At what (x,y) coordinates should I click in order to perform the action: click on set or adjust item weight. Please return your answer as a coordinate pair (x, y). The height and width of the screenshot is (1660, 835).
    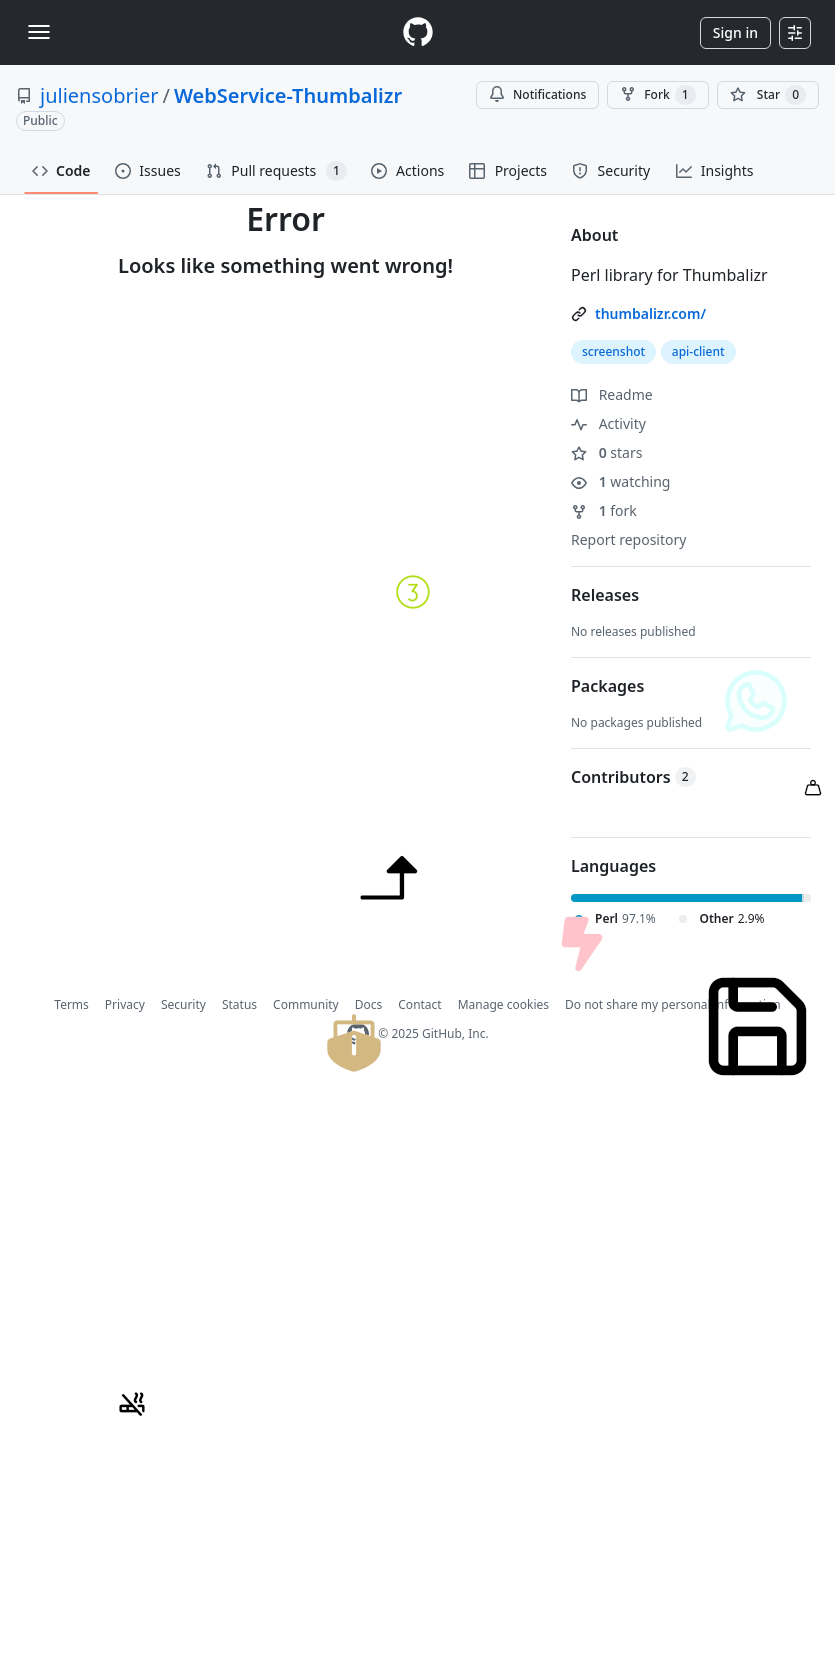
    Looking at the image, I should click on (813, 788).